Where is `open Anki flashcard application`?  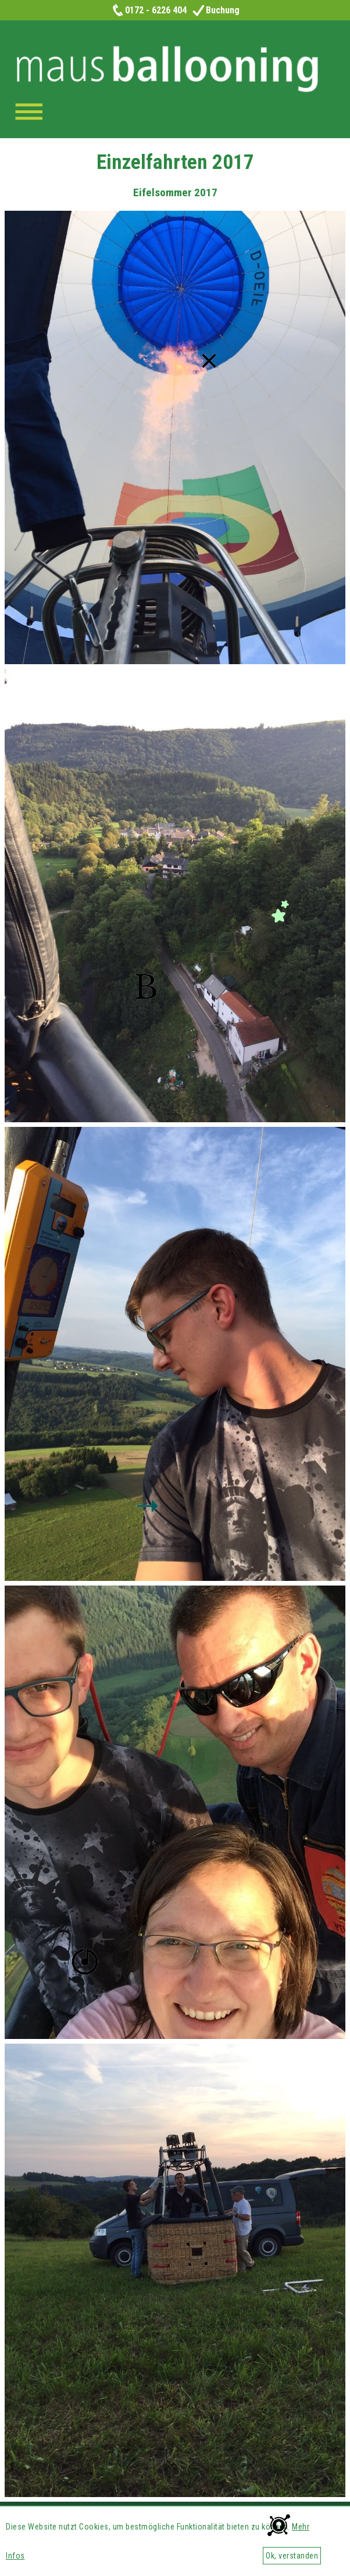
open Anki flashcard application is located at coordinates (280, 911).